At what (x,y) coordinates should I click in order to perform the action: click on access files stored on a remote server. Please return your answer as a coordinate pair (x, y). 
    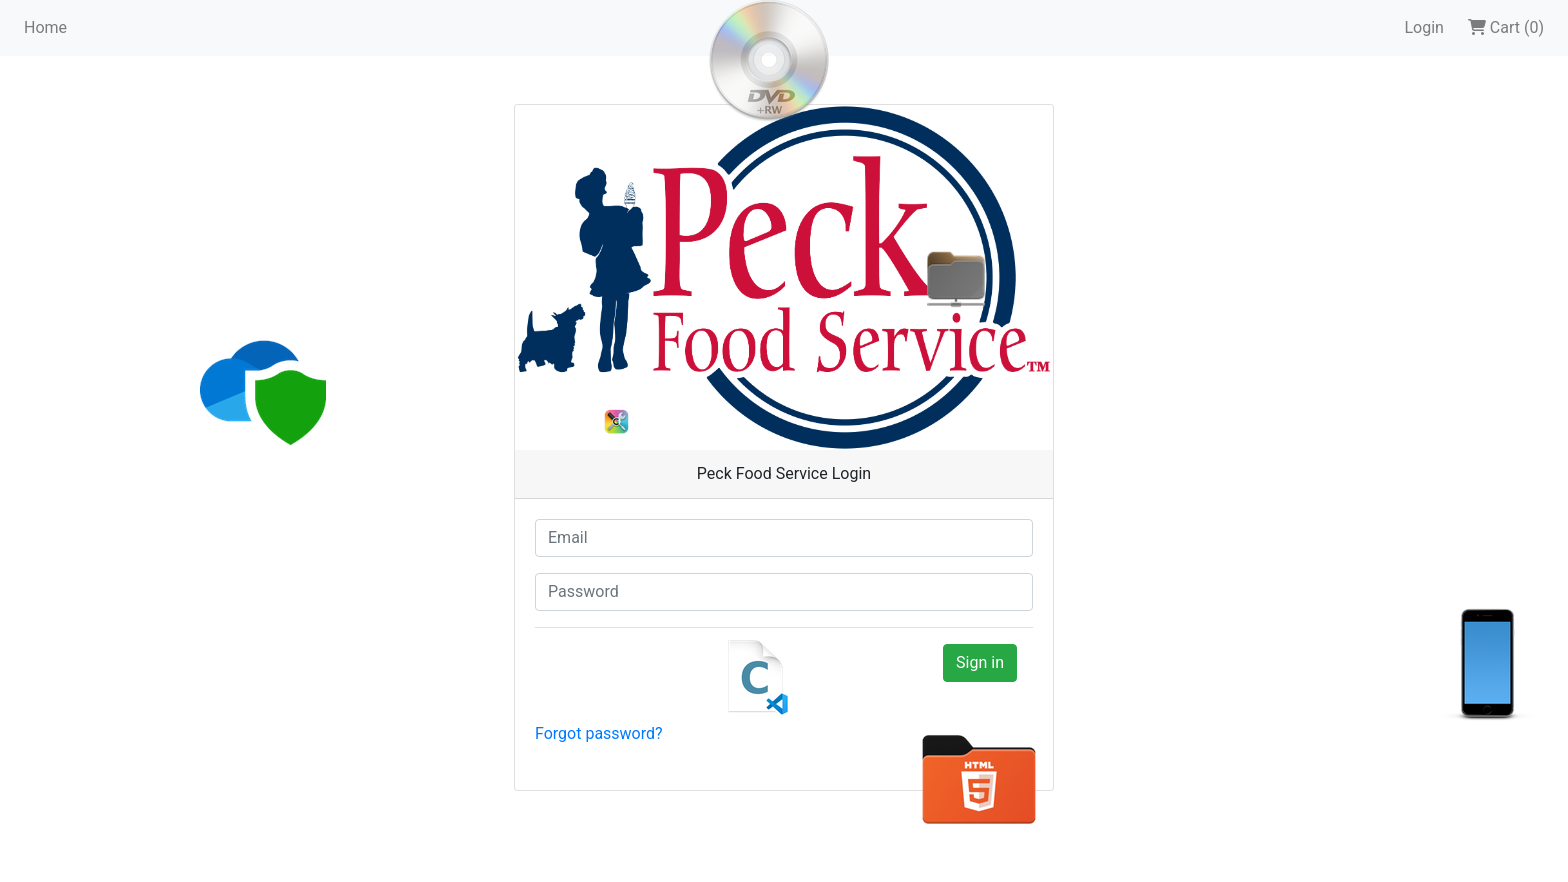
    Looking at the image, I should click on (956, 278).